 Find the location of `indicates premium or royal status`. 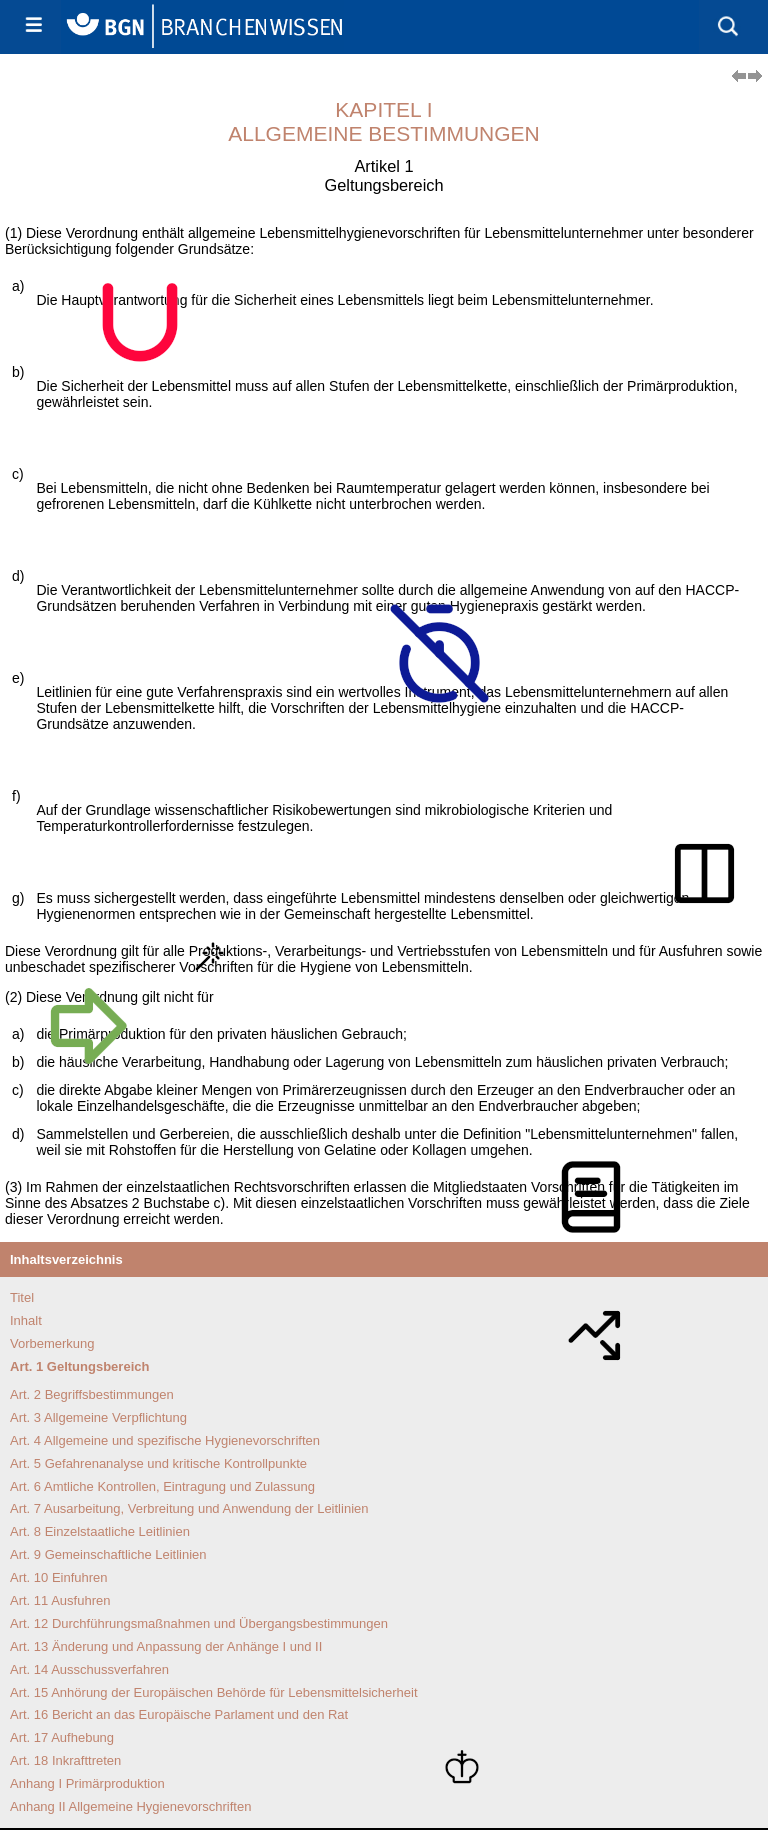

indicates premium or royal status is located at coordinates (462, 1769).